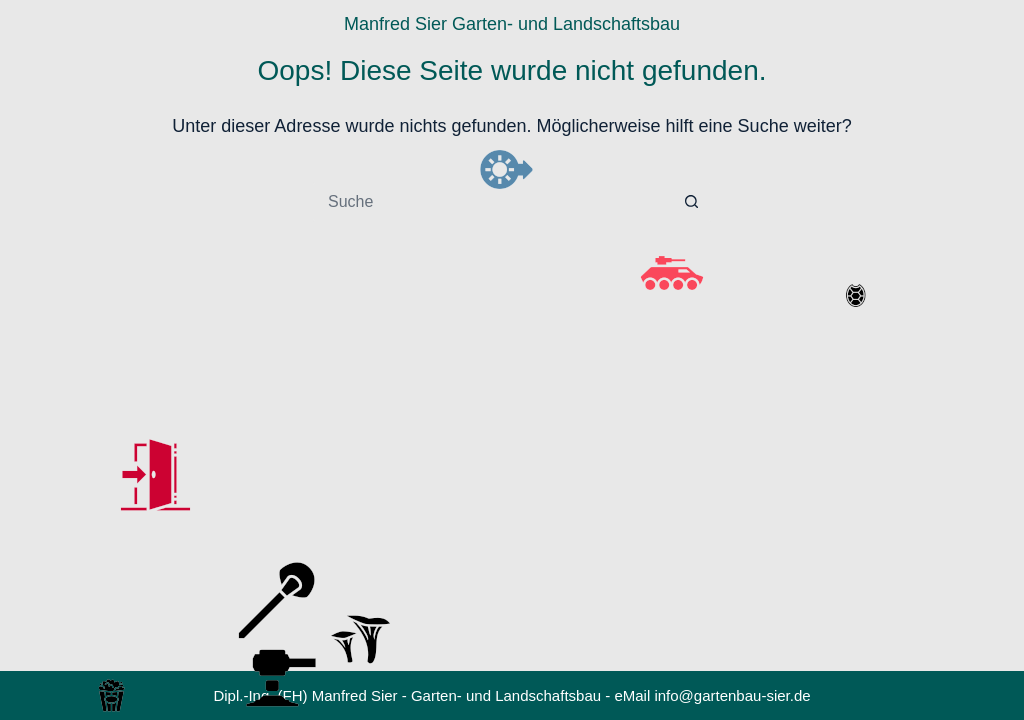 Image resolution: width=1024 pixels, height=720 pixels. I want to click on chanterelle mushroom icon for a foraging or nature app, so click(360, 639).